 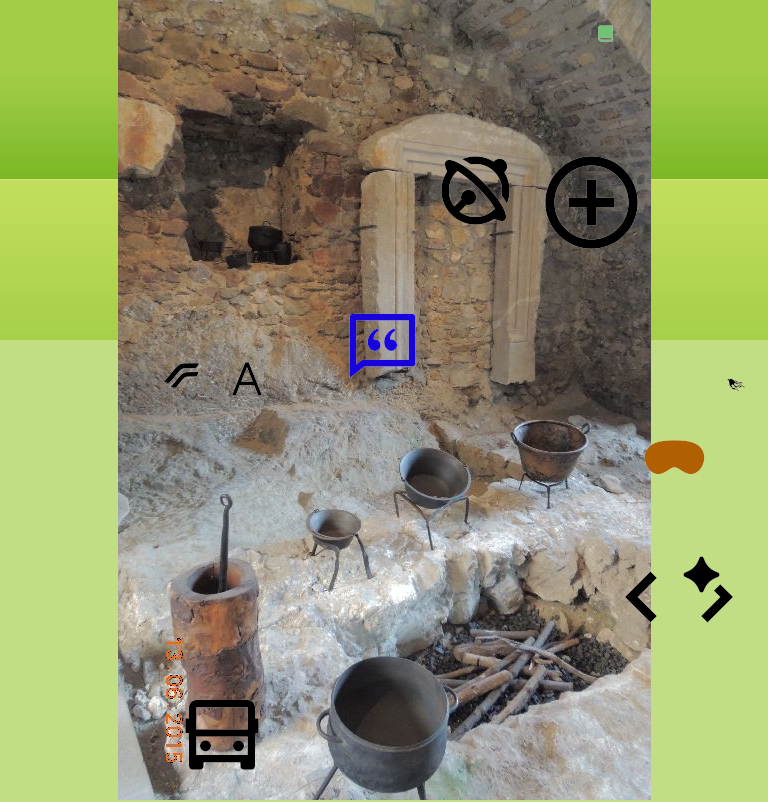 What do you see at coordinates (591, 202) in the screenshot?
I see `add a new item` at bounding box center [591, 202].